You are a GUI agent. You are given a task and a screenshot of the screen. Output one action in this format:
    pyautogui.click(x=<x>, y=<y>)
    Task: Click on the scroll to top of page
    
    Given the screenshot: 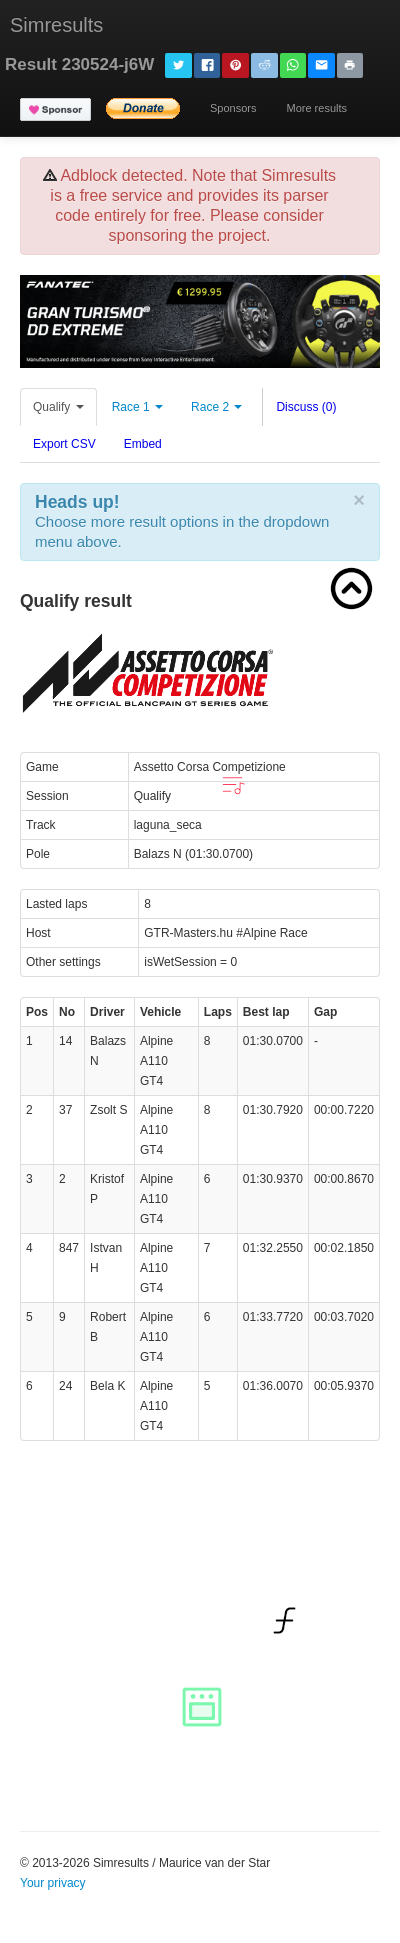 What is the action you would take?
    pyautogui.click(x=351, y=588)
    